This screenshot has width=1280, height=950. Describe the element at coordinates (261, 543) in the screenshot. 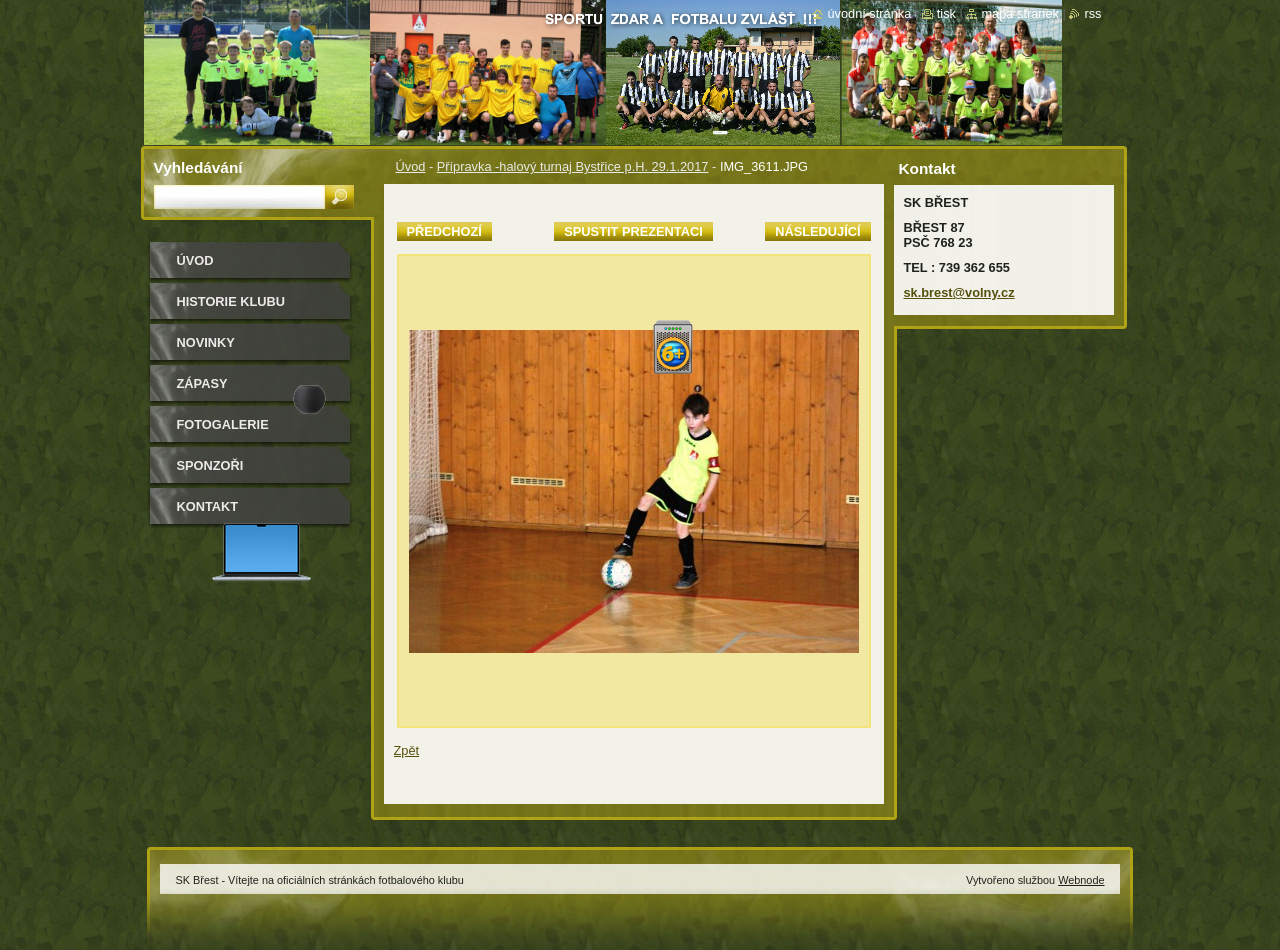

I see `indicates this macbook air in system preferences` at that location.